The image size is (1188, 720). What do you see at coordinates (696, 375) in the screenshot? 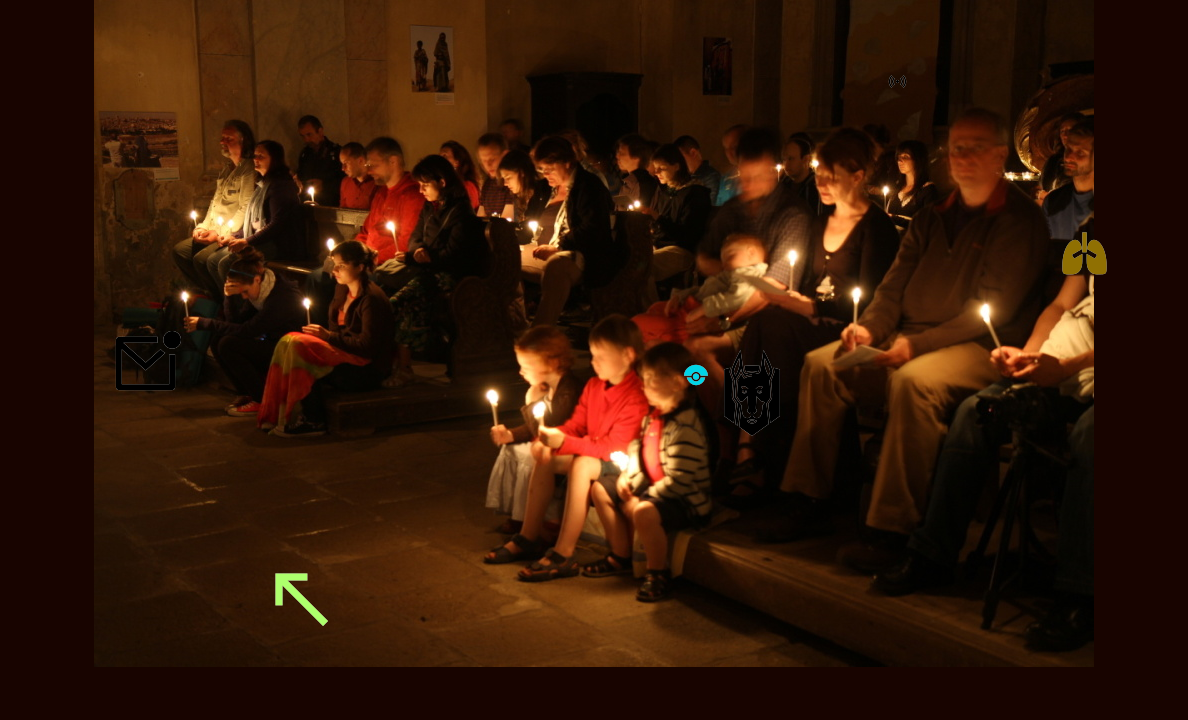
I see `drone CI/CD platform logo` at bounding box center [696, 375].